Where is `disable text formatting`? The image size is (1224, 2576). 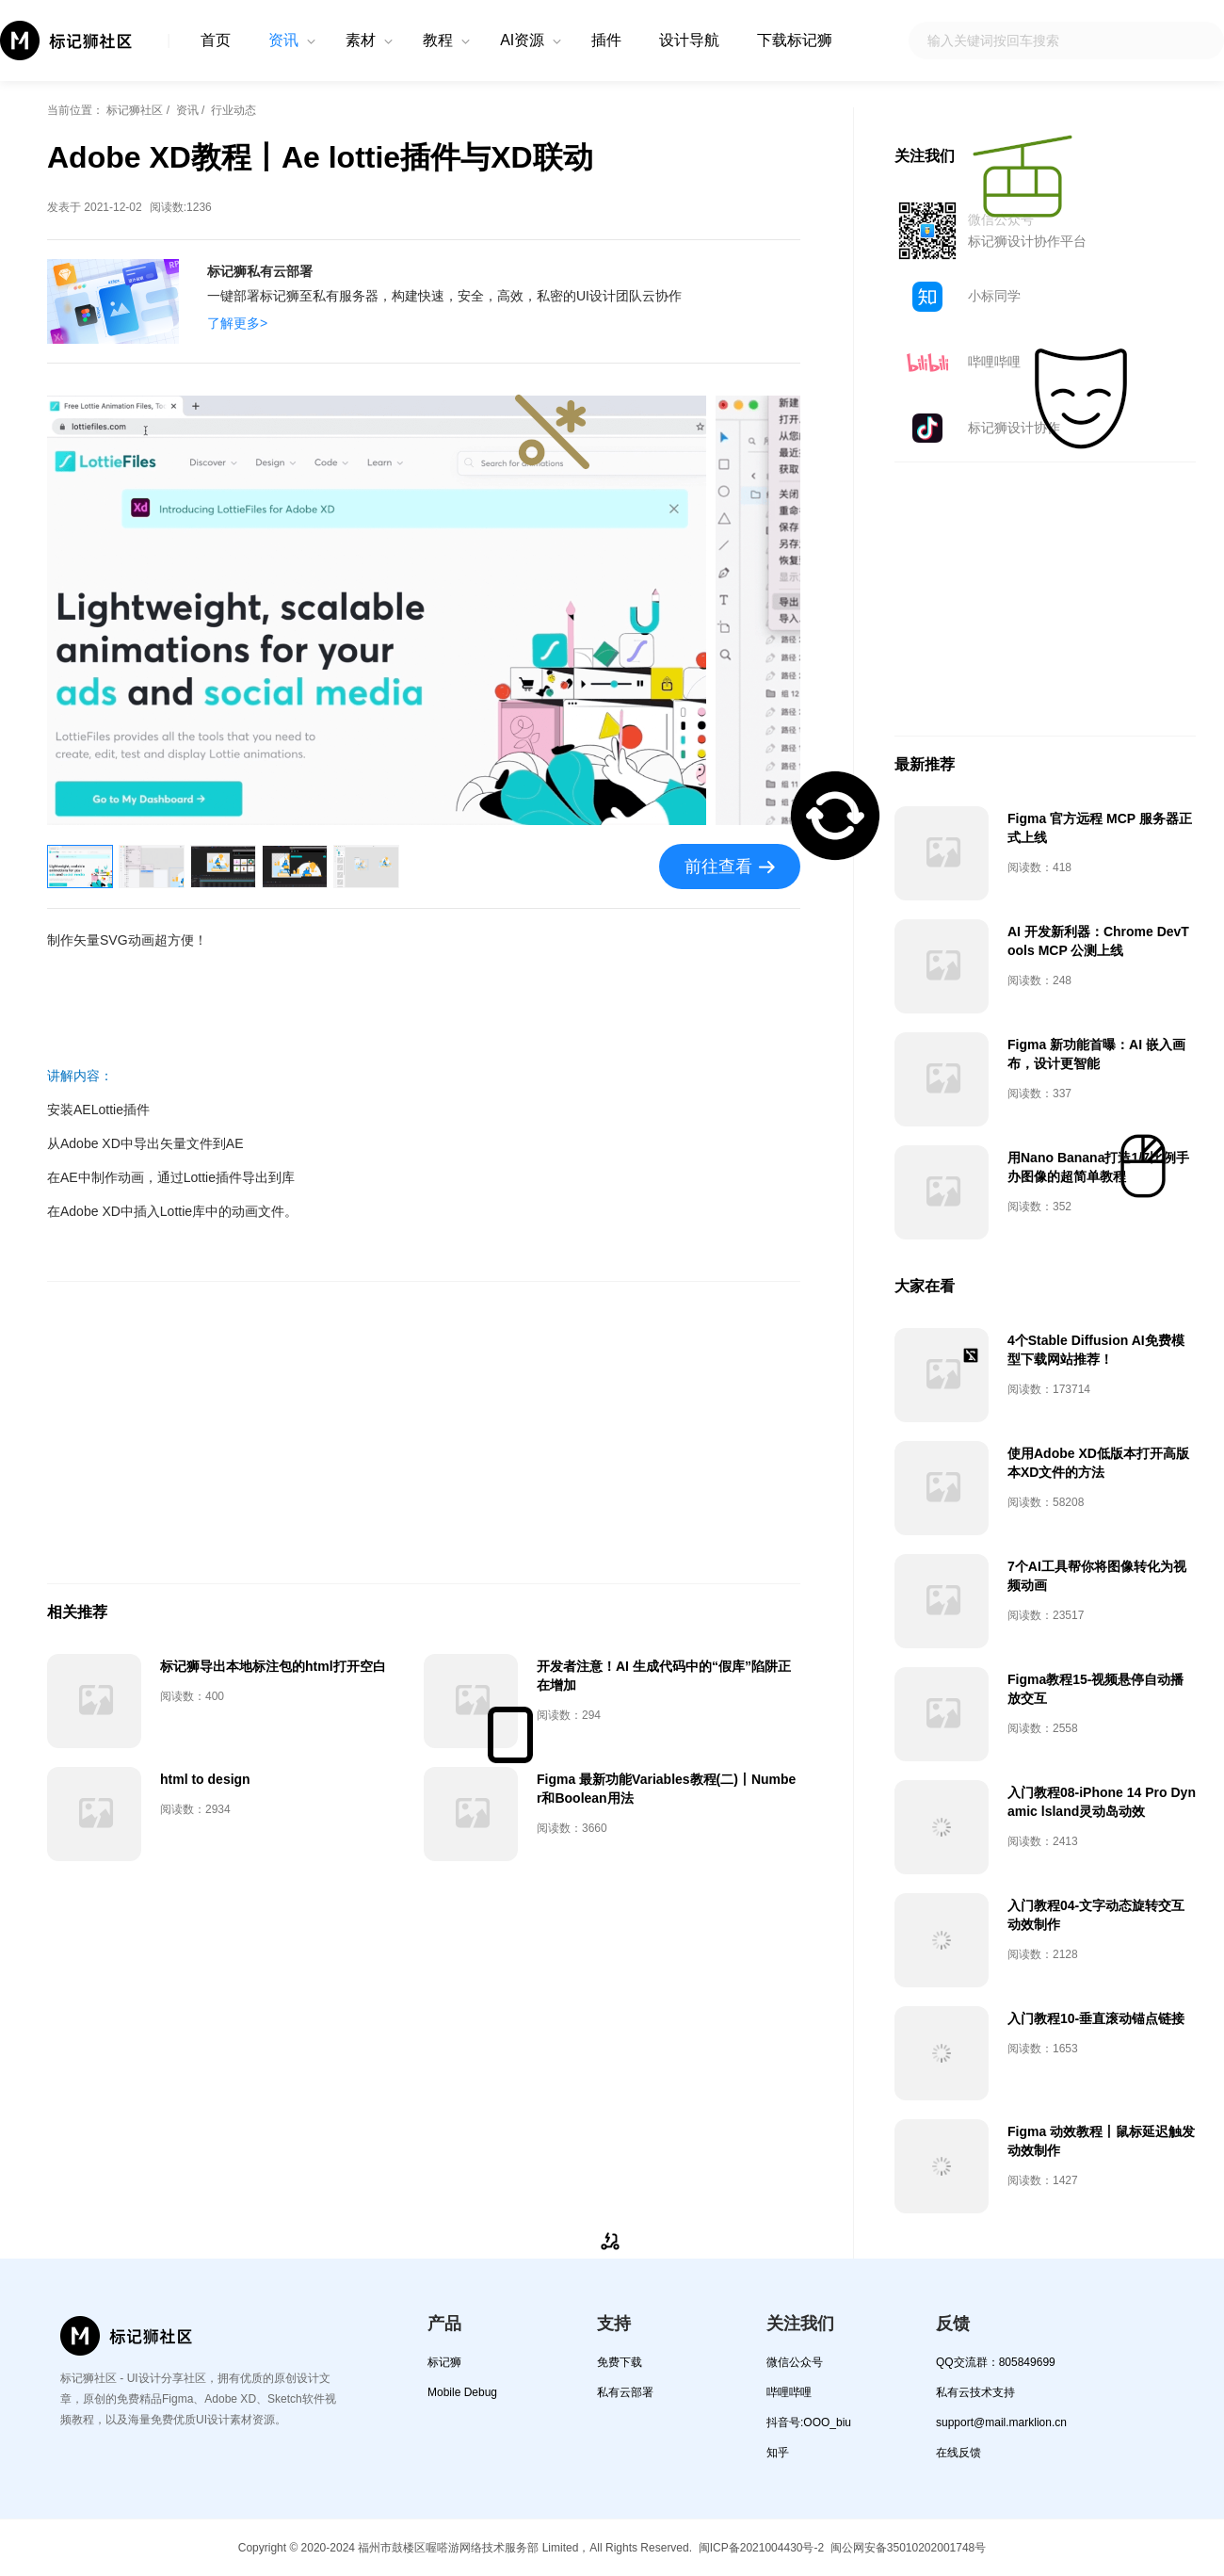
disable text formatting is located at coordinates (971, 1355).